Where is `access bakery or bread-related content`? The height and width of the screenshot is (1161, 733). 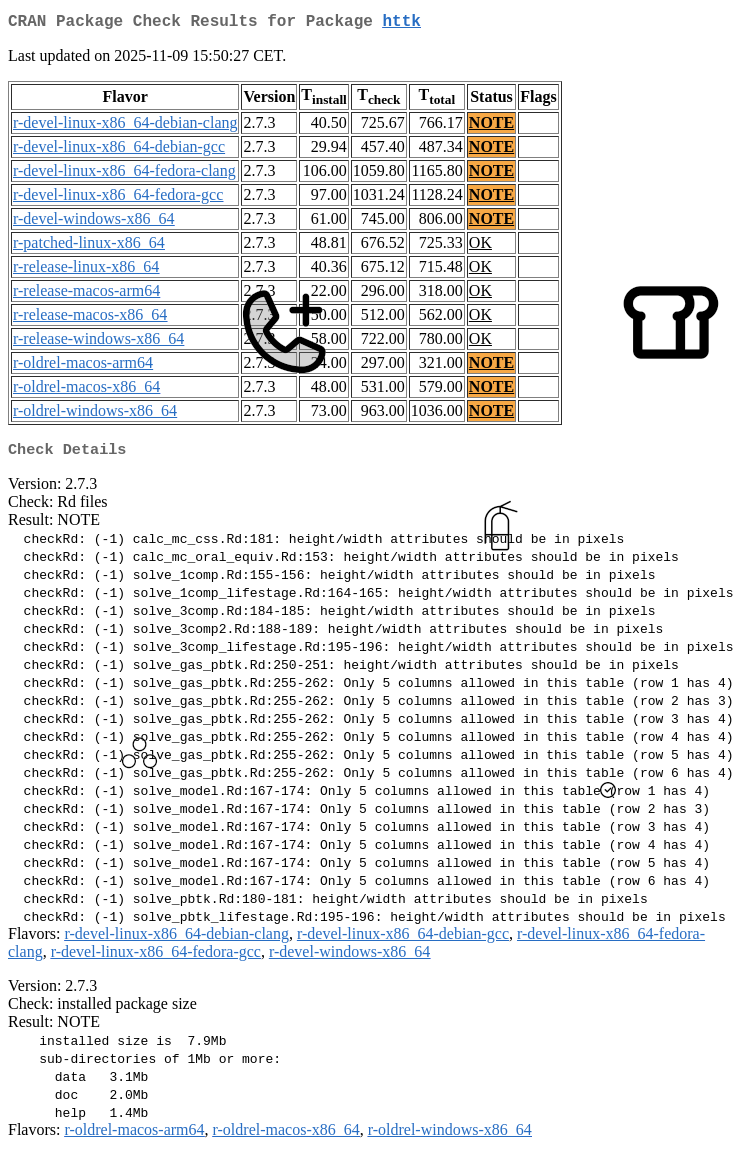
access bakery or bread-related content is located at coordinates (672, 322).